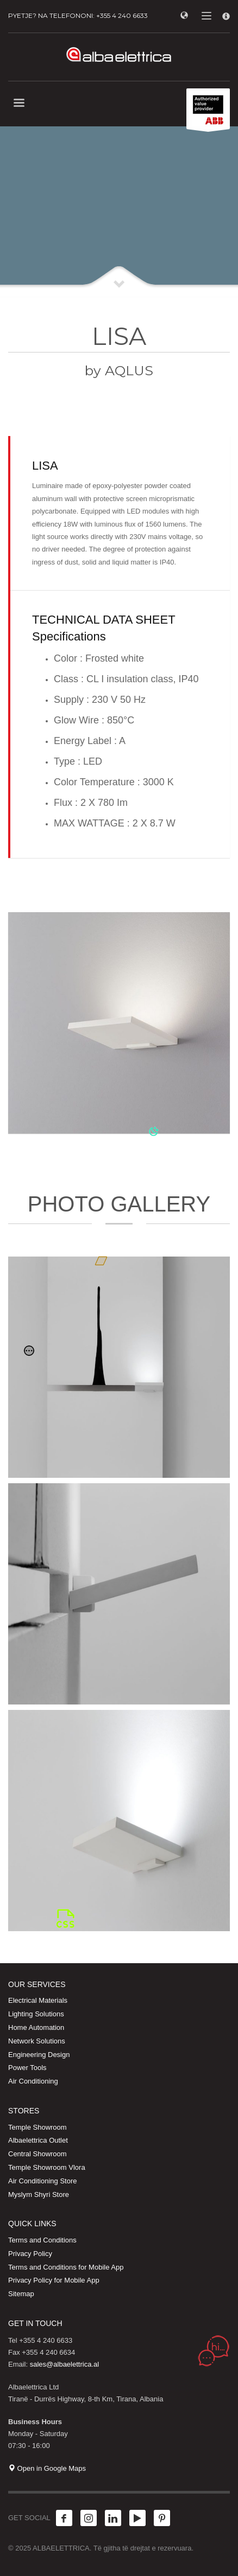  I want to click on view more options or actions, so click(29, 1350).